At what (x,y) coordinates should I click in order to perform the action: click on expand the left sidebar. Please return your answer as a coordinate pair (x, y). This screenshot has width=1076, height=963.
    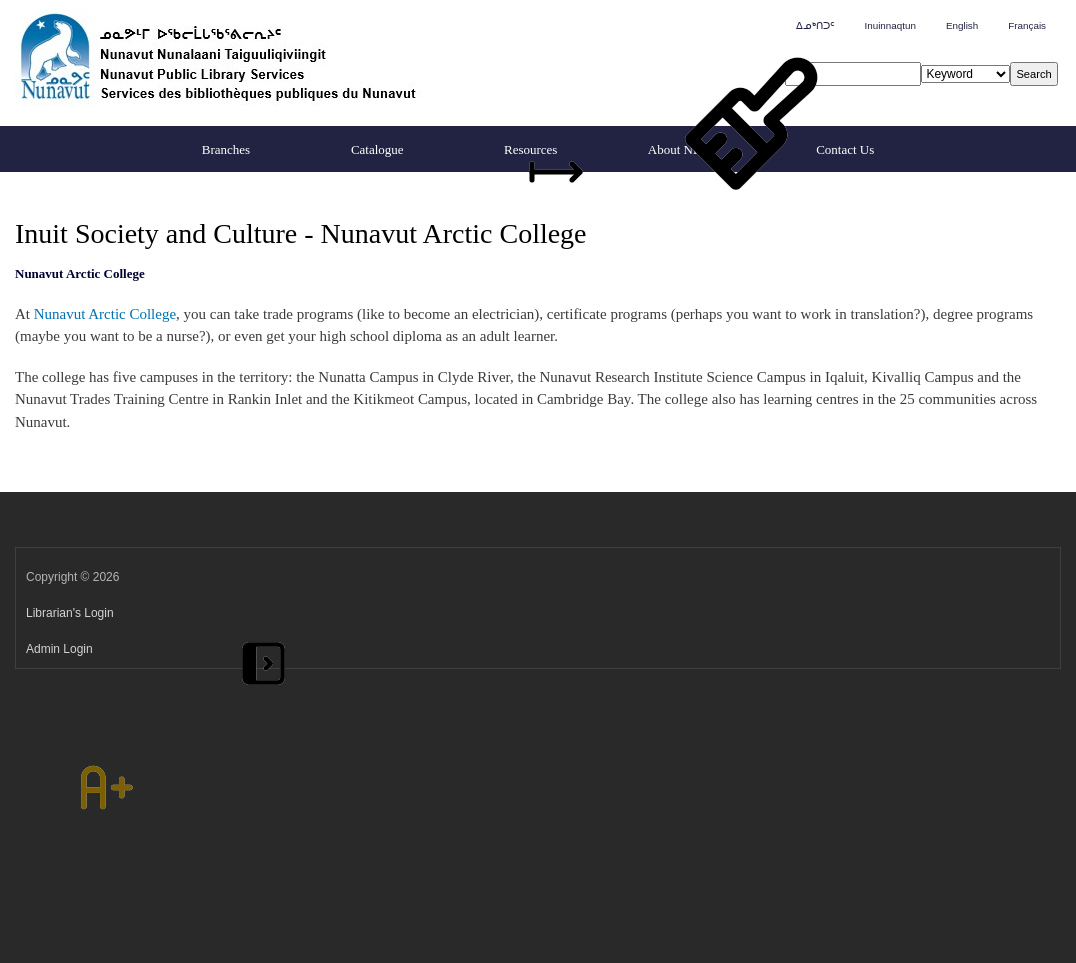
    Looking at the image, I should click on (263, 663).